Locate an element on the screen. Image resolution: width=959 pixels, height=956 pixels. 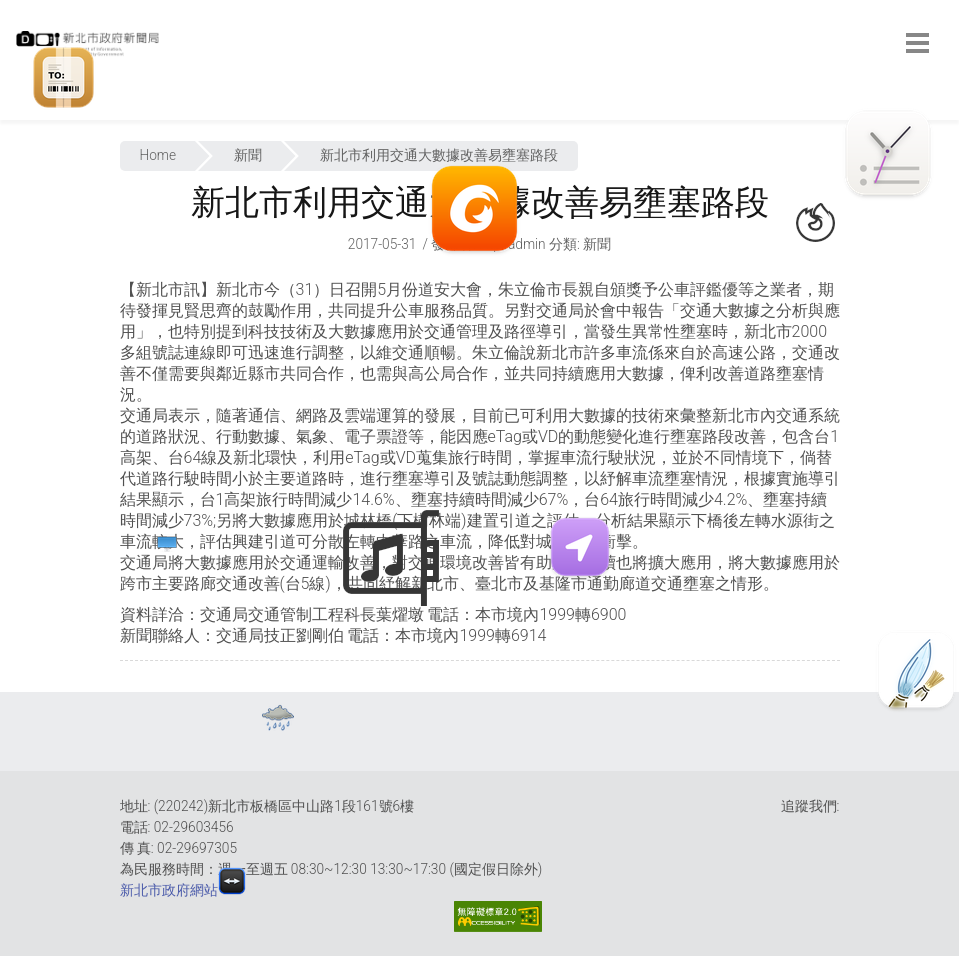
open foxit reader app is located at coordinates (474, 208).